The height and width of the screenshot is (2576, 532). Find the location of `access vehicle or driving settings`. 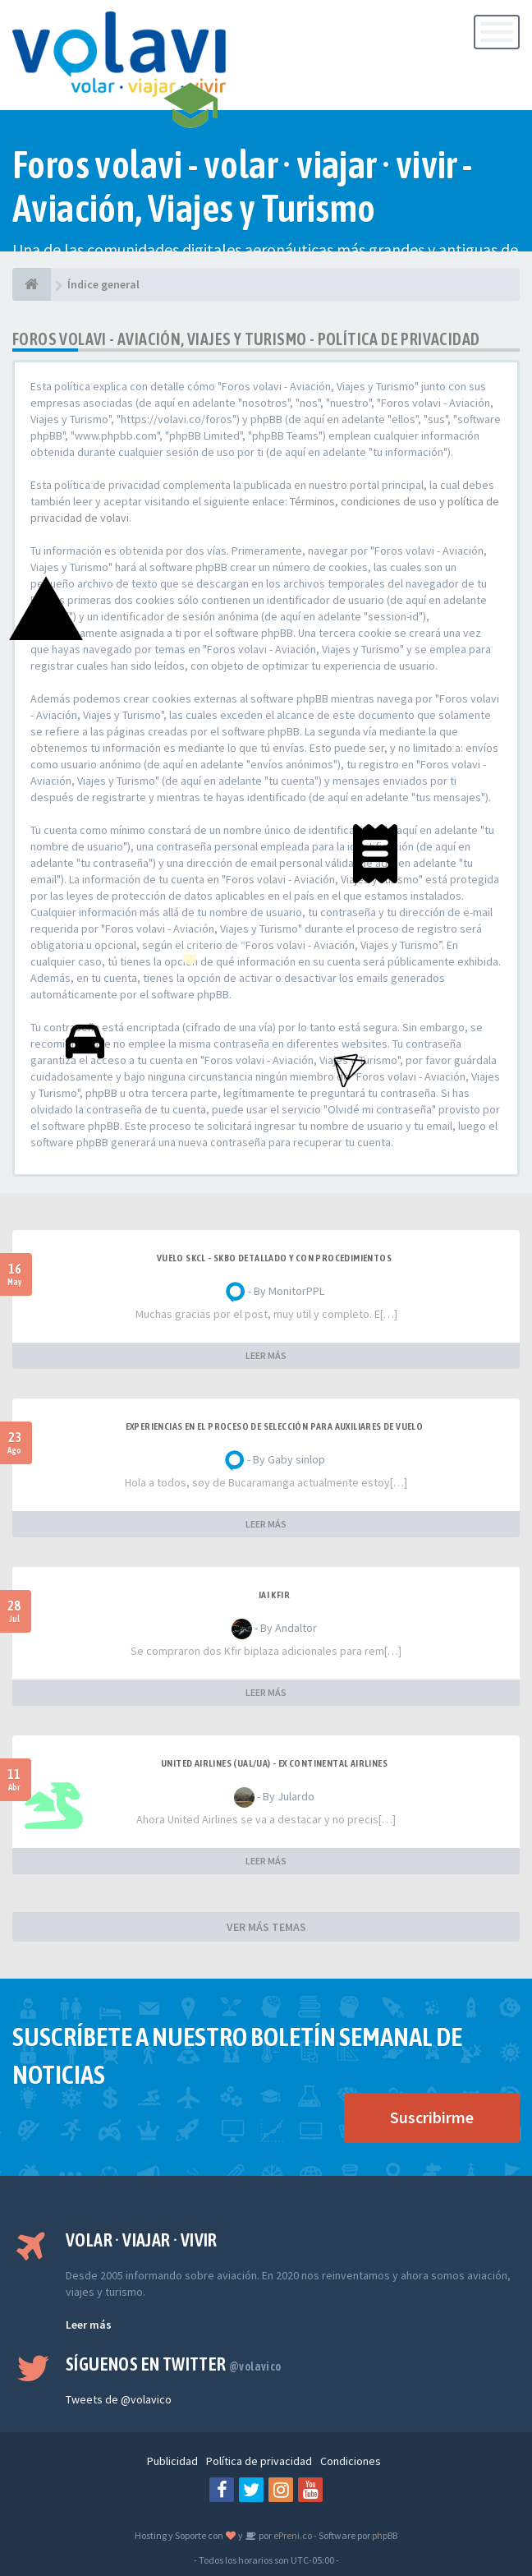

access vehicle or driving settings is located at coordinates (85, 1041).